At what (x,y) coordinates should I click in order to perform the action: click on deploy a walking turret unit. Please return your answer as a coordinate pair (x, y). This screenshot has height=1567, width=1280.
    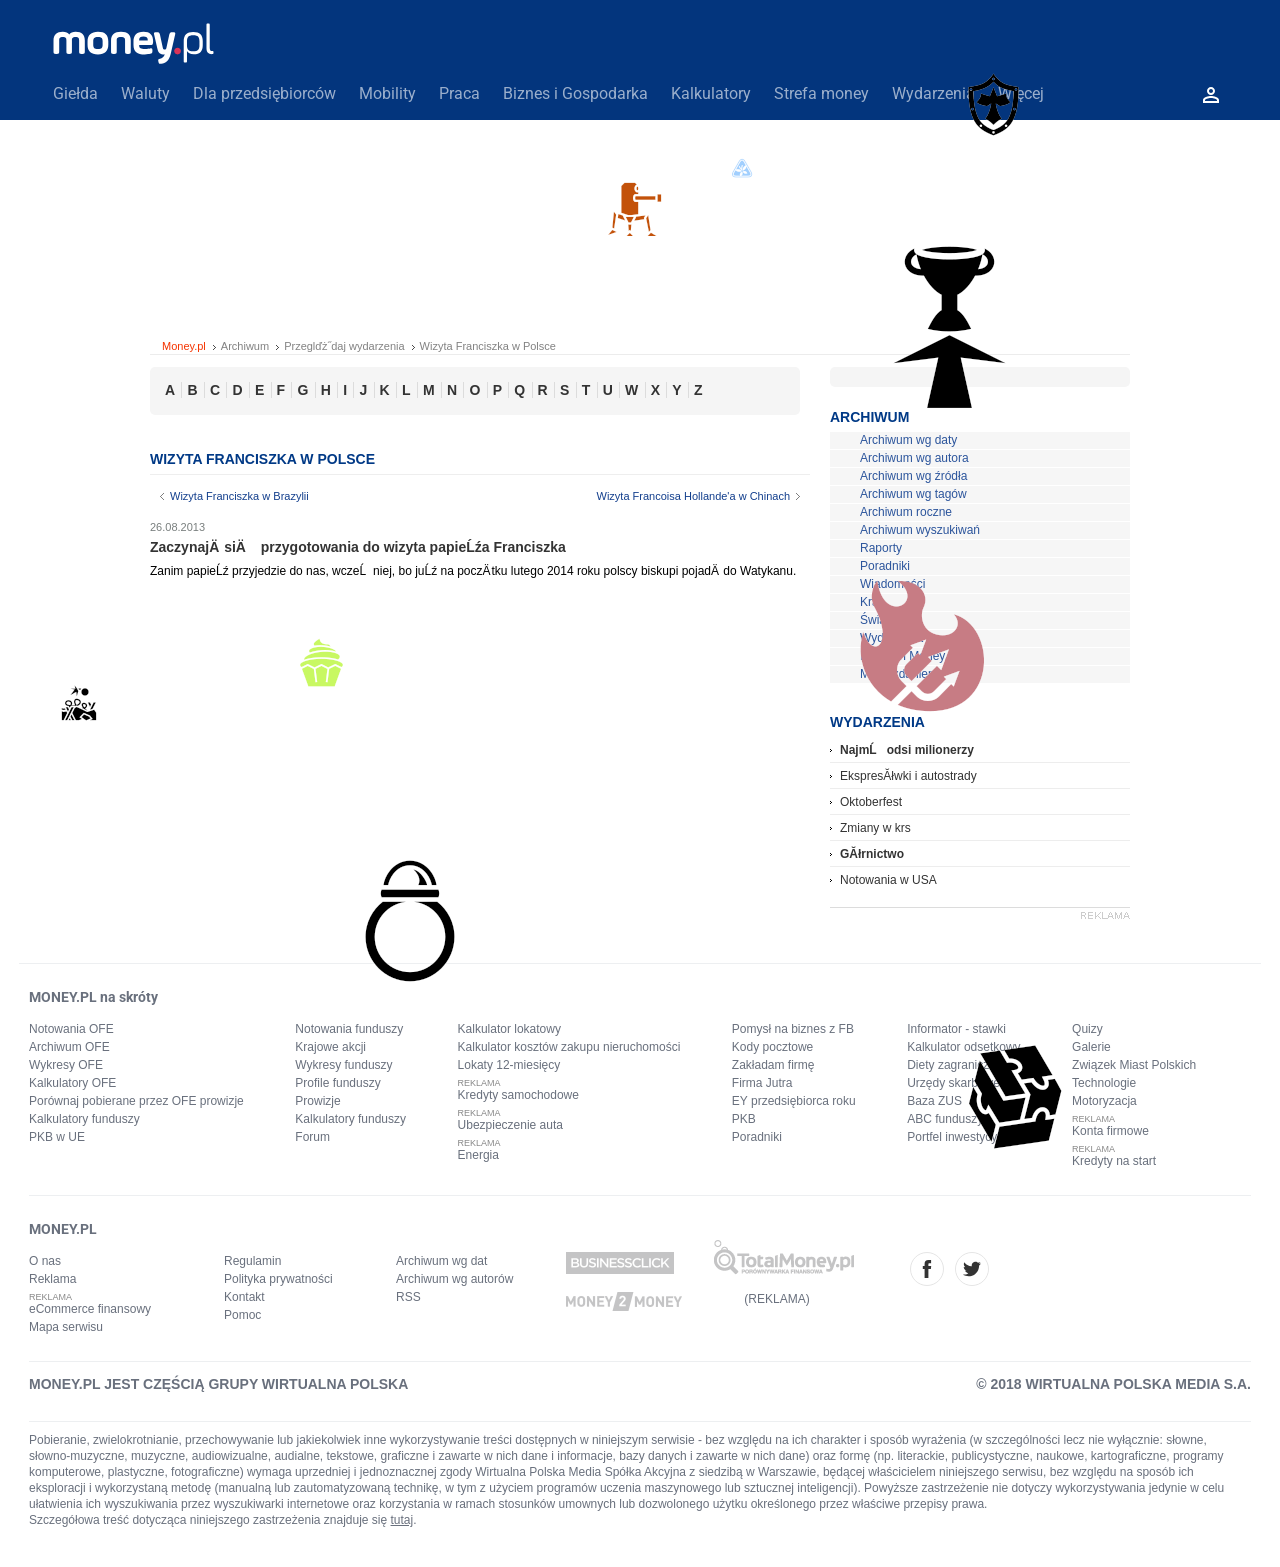
    Looking at the image, I should click on (635, 208).